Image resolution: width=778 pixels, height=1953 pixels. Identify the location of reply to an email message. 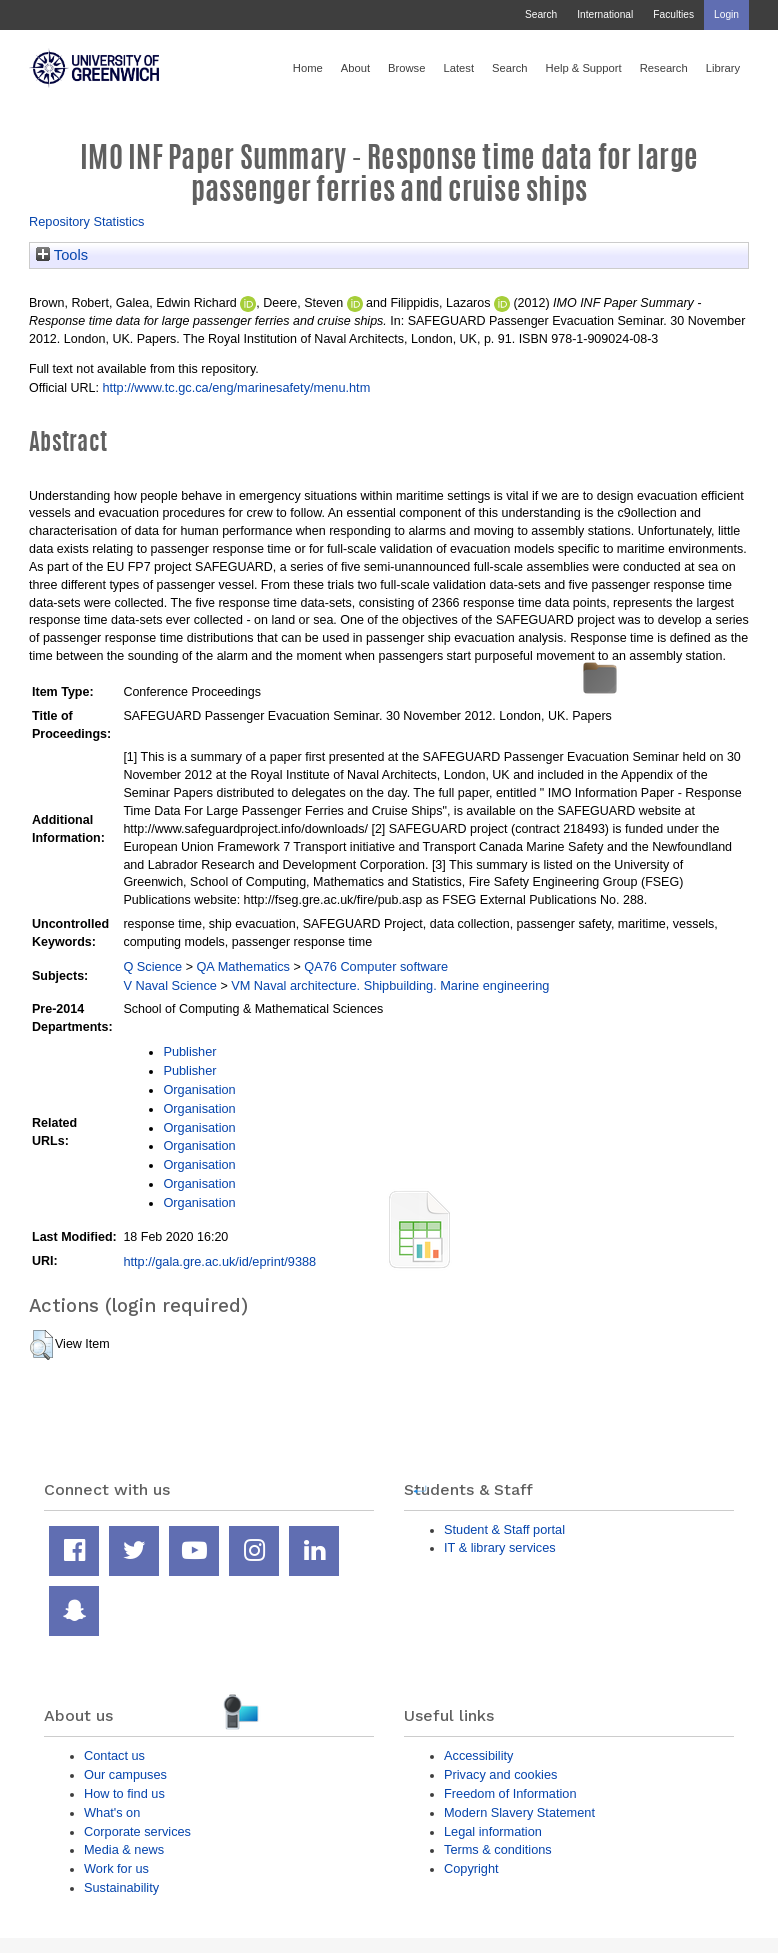
(419, 1489).